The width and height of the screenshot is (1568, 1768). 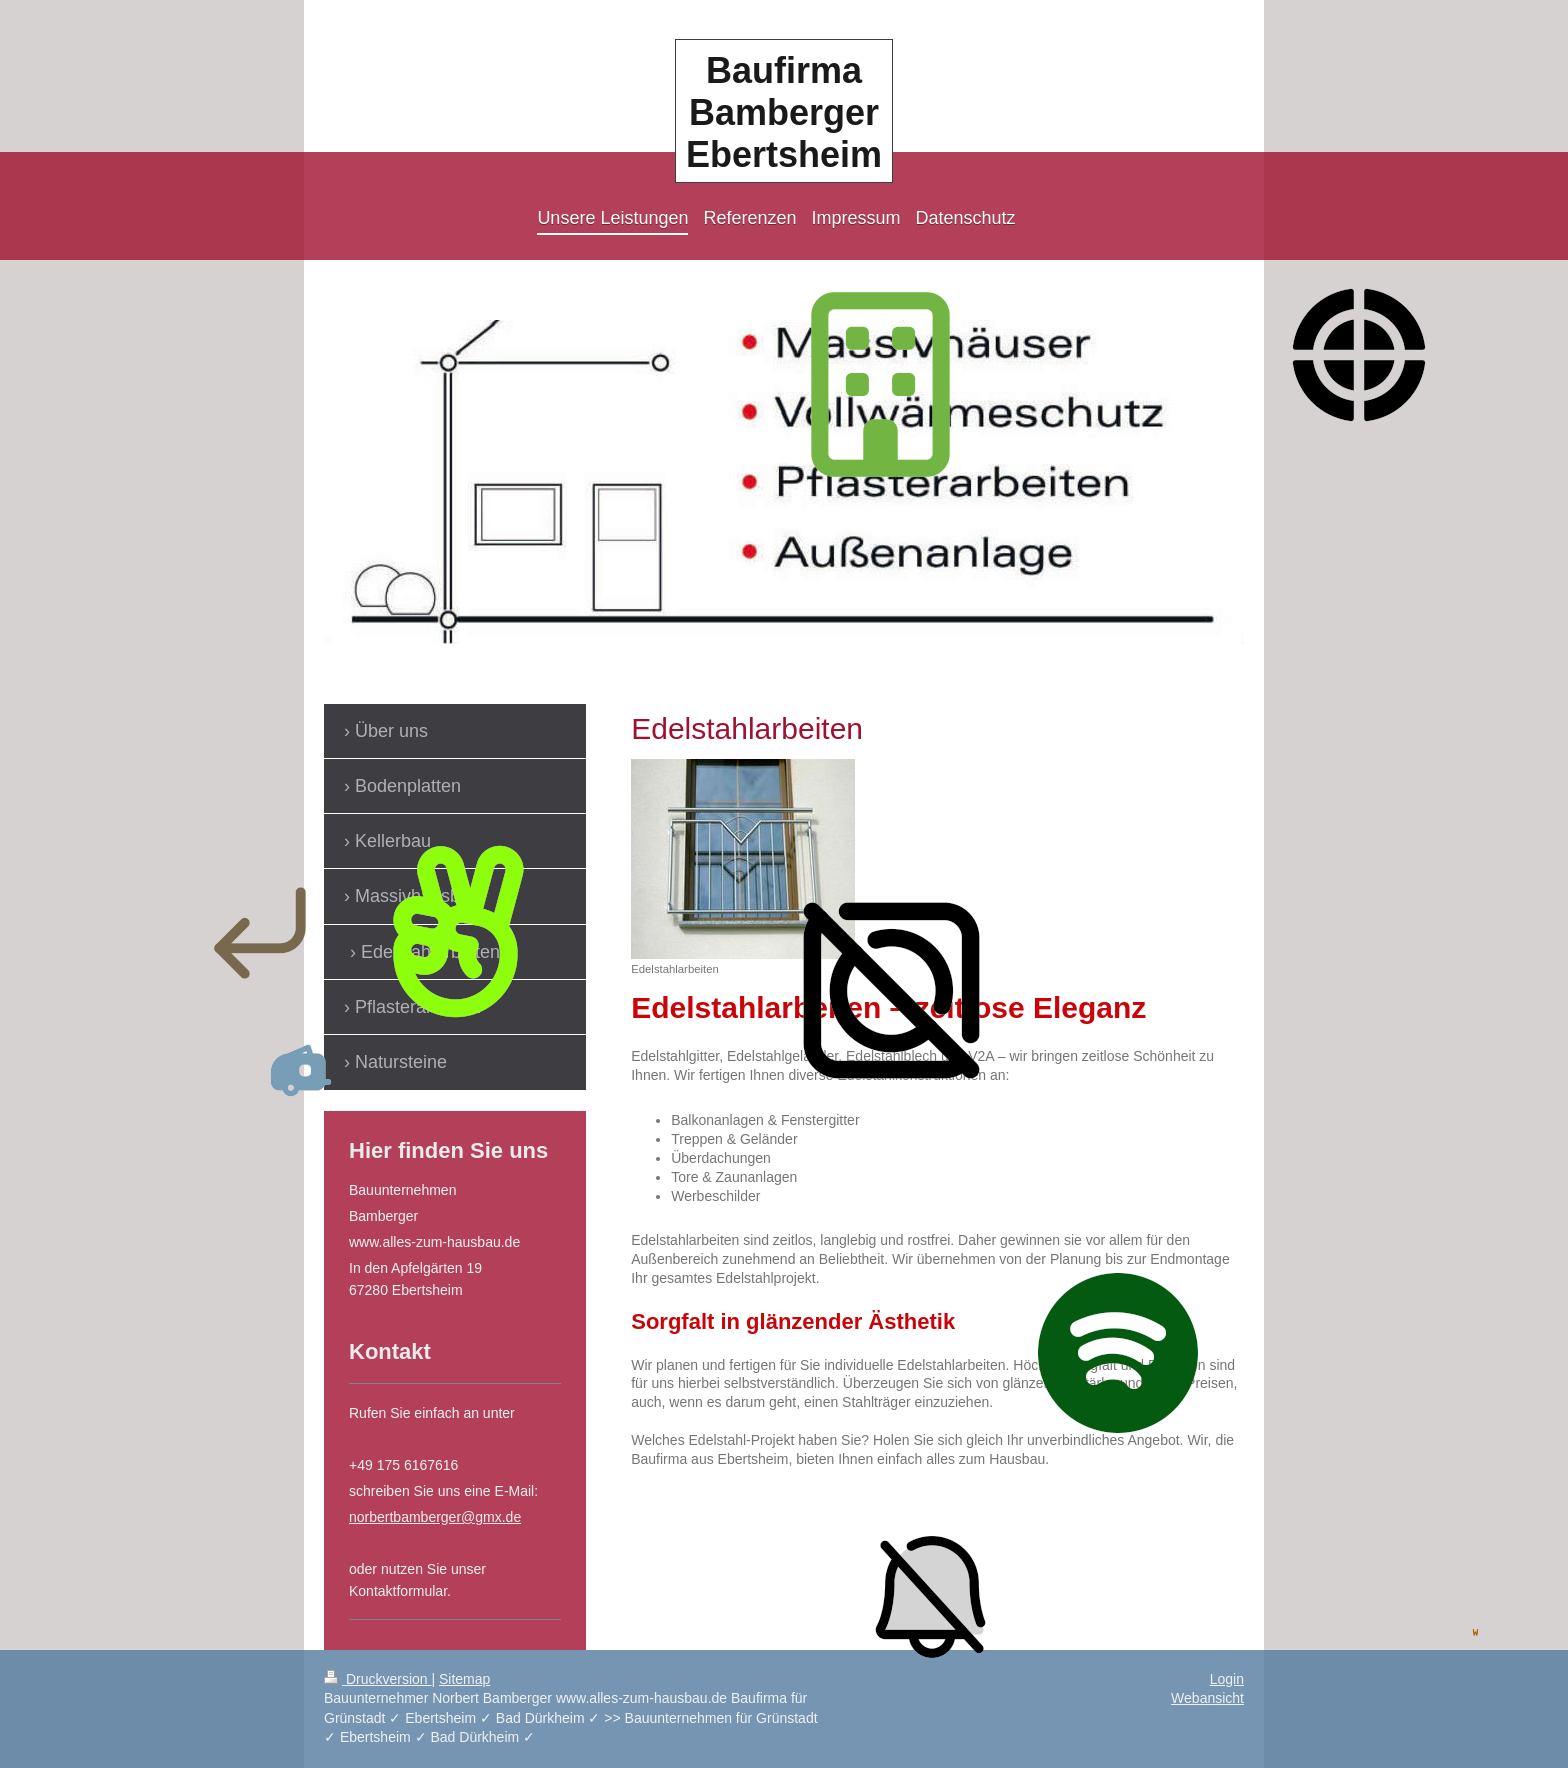 What do you see at coordinates (1359, 355) in the screenshot?
I see `view polar chart analytics` at bounding box center [1359, 355].